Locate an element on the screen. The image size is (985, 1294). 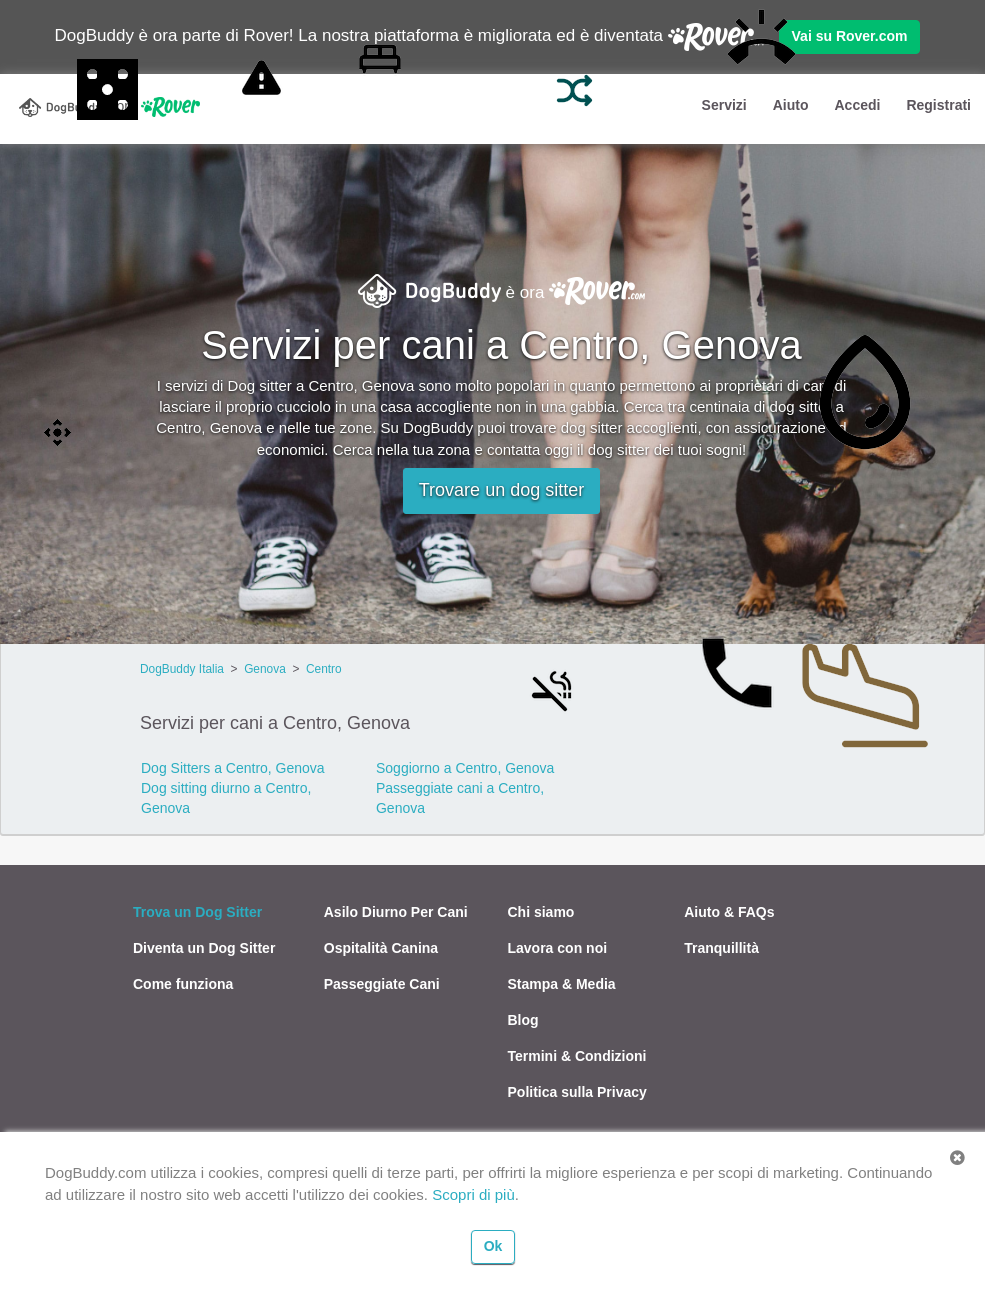
view bedroom or sleeping accommodations is located at coordinates (380, 59).